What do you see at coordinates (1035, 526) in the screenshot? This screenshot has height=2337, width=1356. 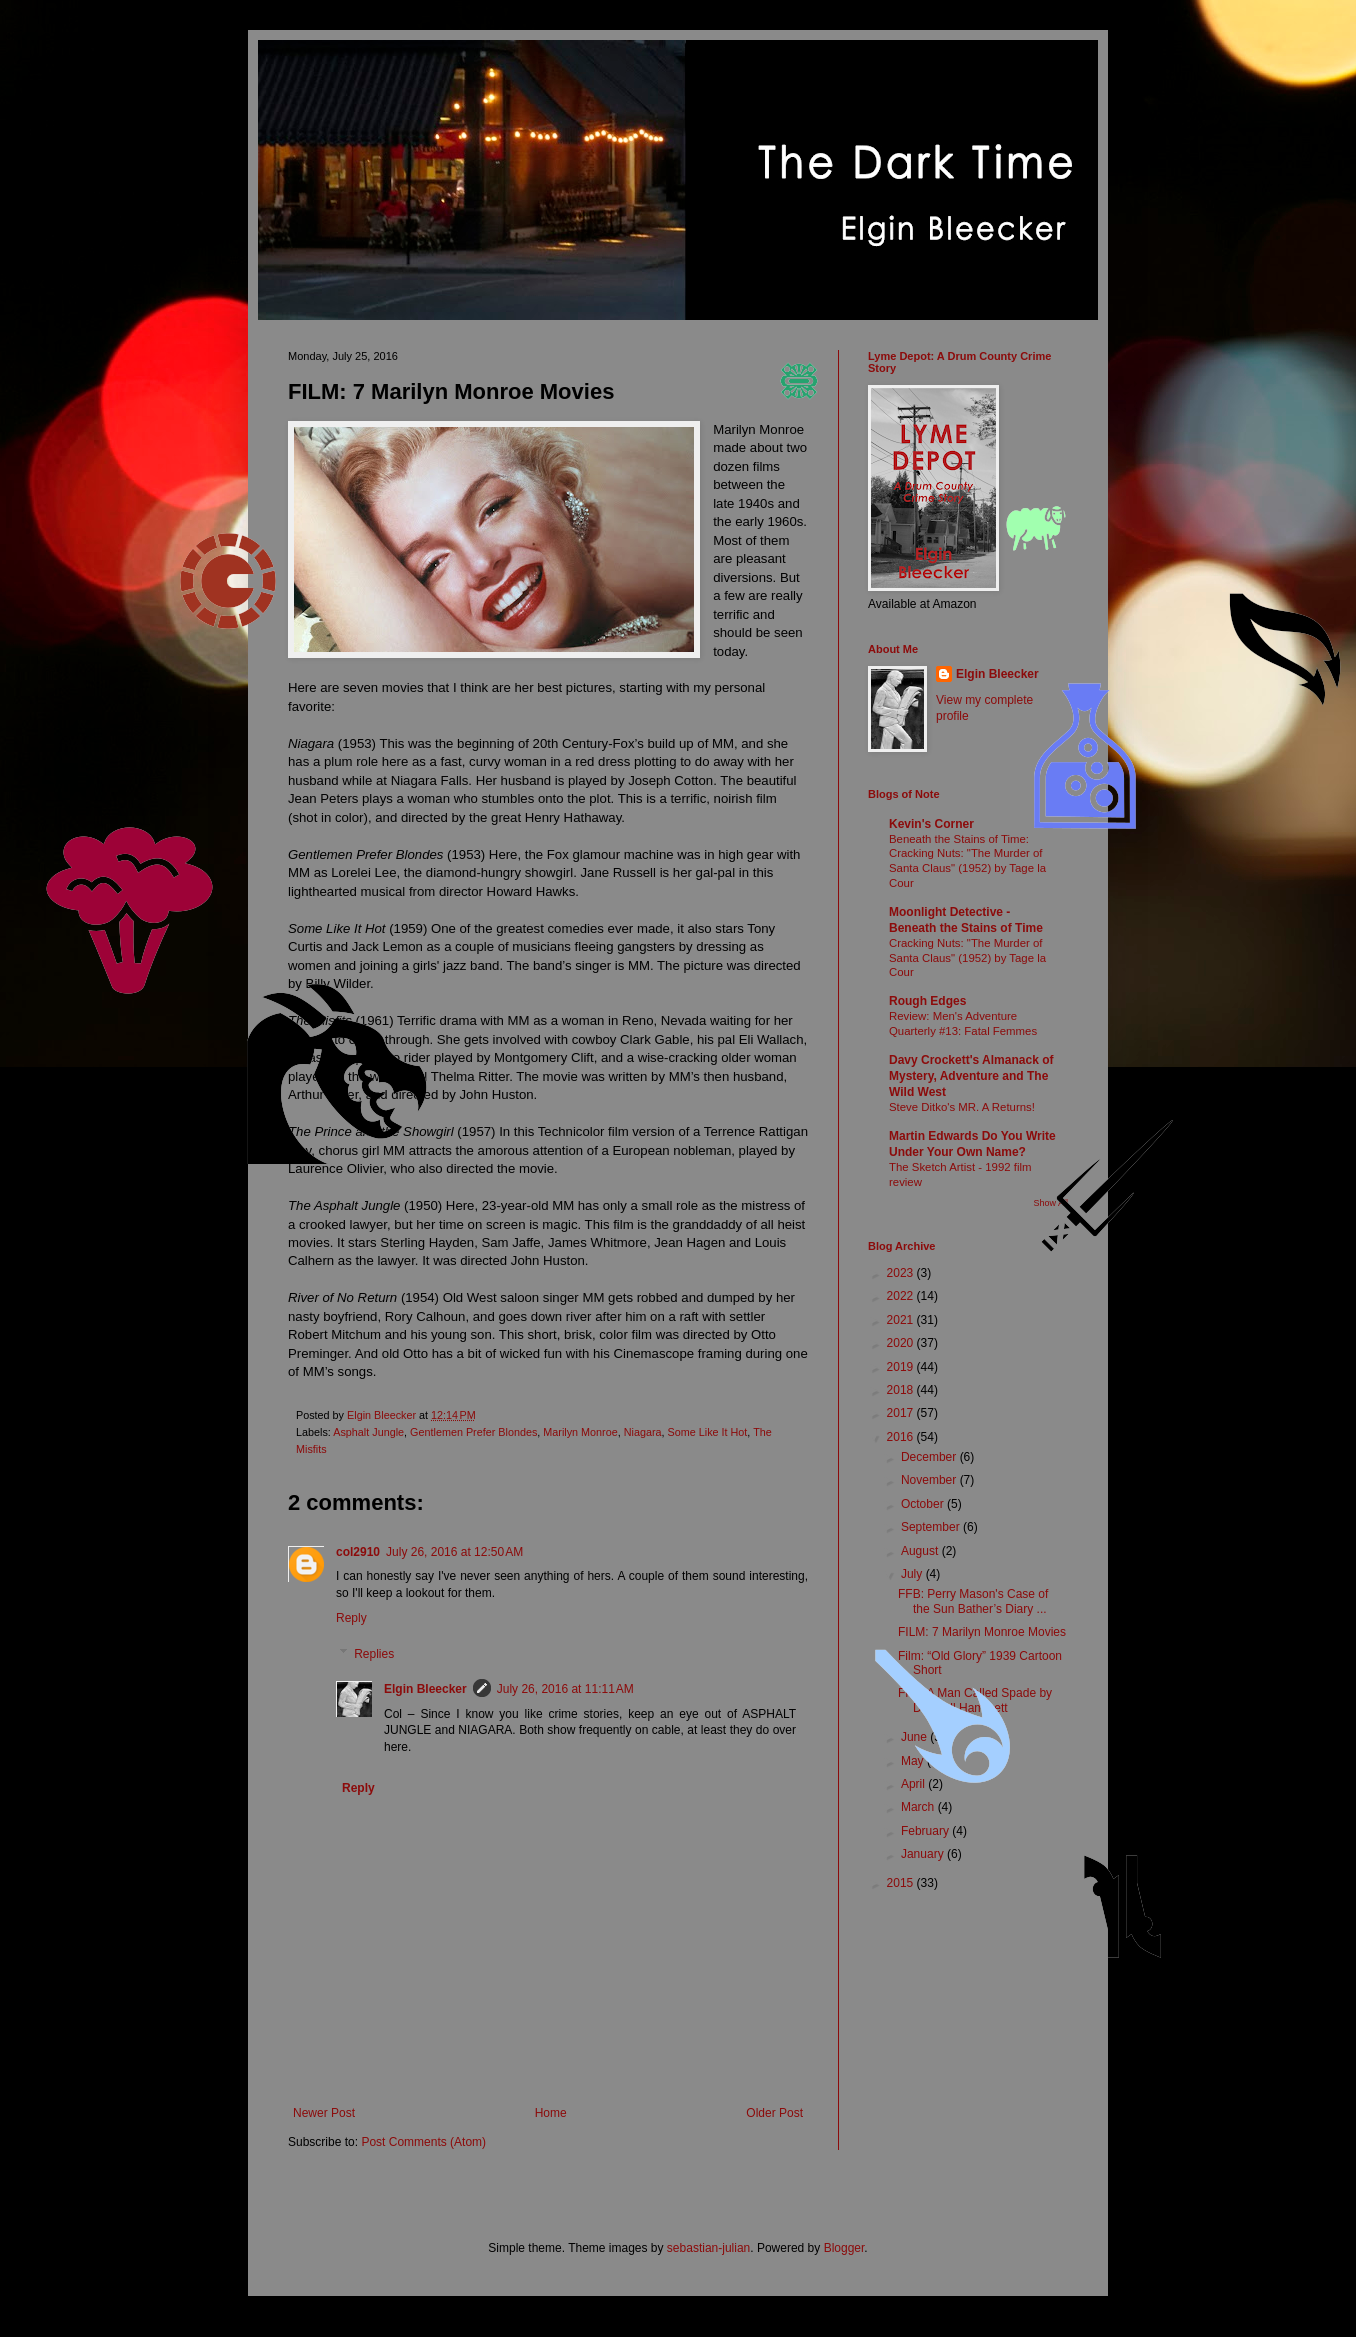 I see `farm animal or livestock category in a game` at bounding box center [1035, 526].